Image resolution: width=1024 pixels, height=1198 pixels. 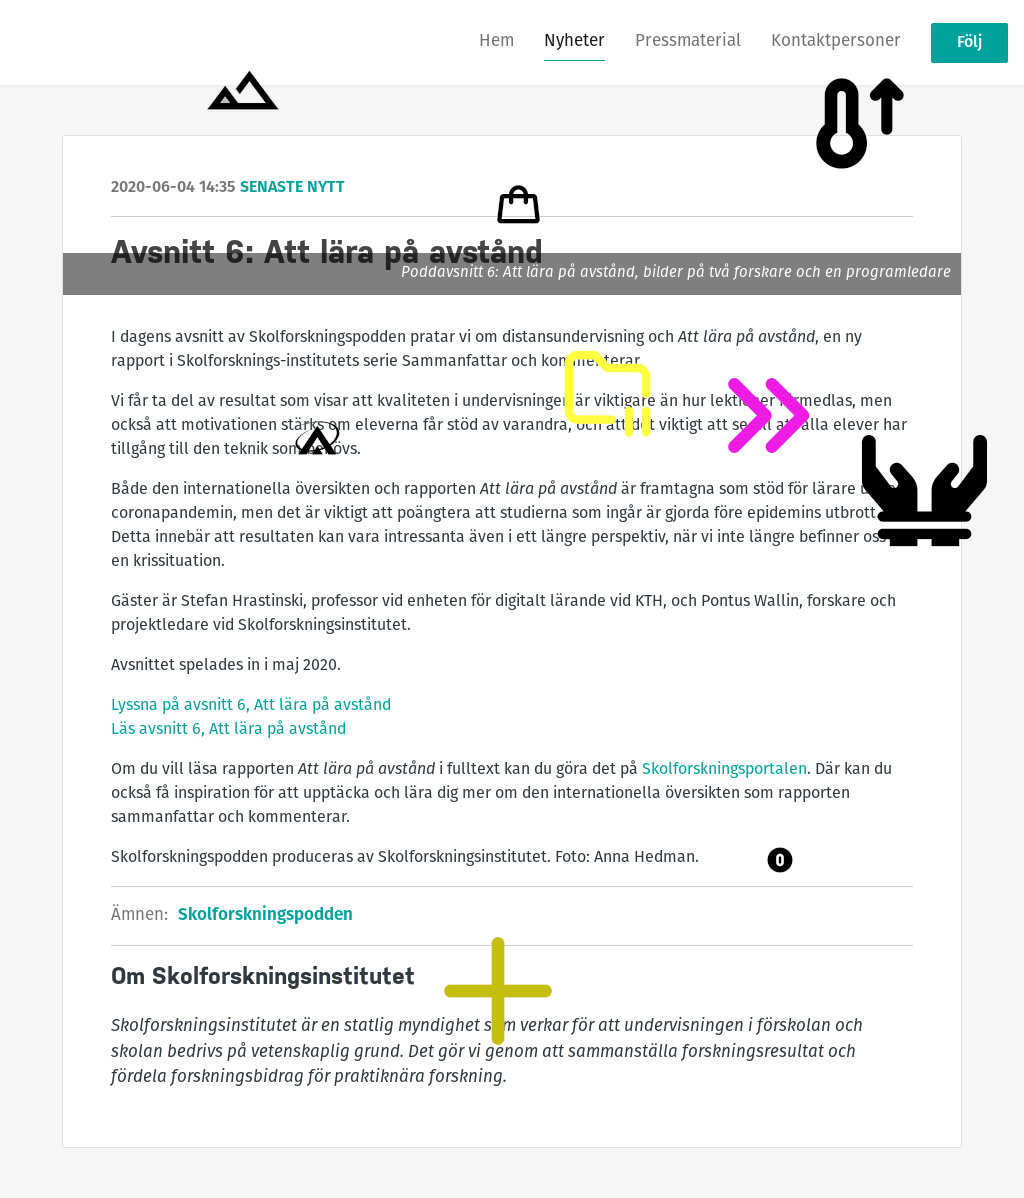 What do you see at coordinates (518, 206) in the screenshot?
I see `view your shopping bag` at bounding box center [518, 206].